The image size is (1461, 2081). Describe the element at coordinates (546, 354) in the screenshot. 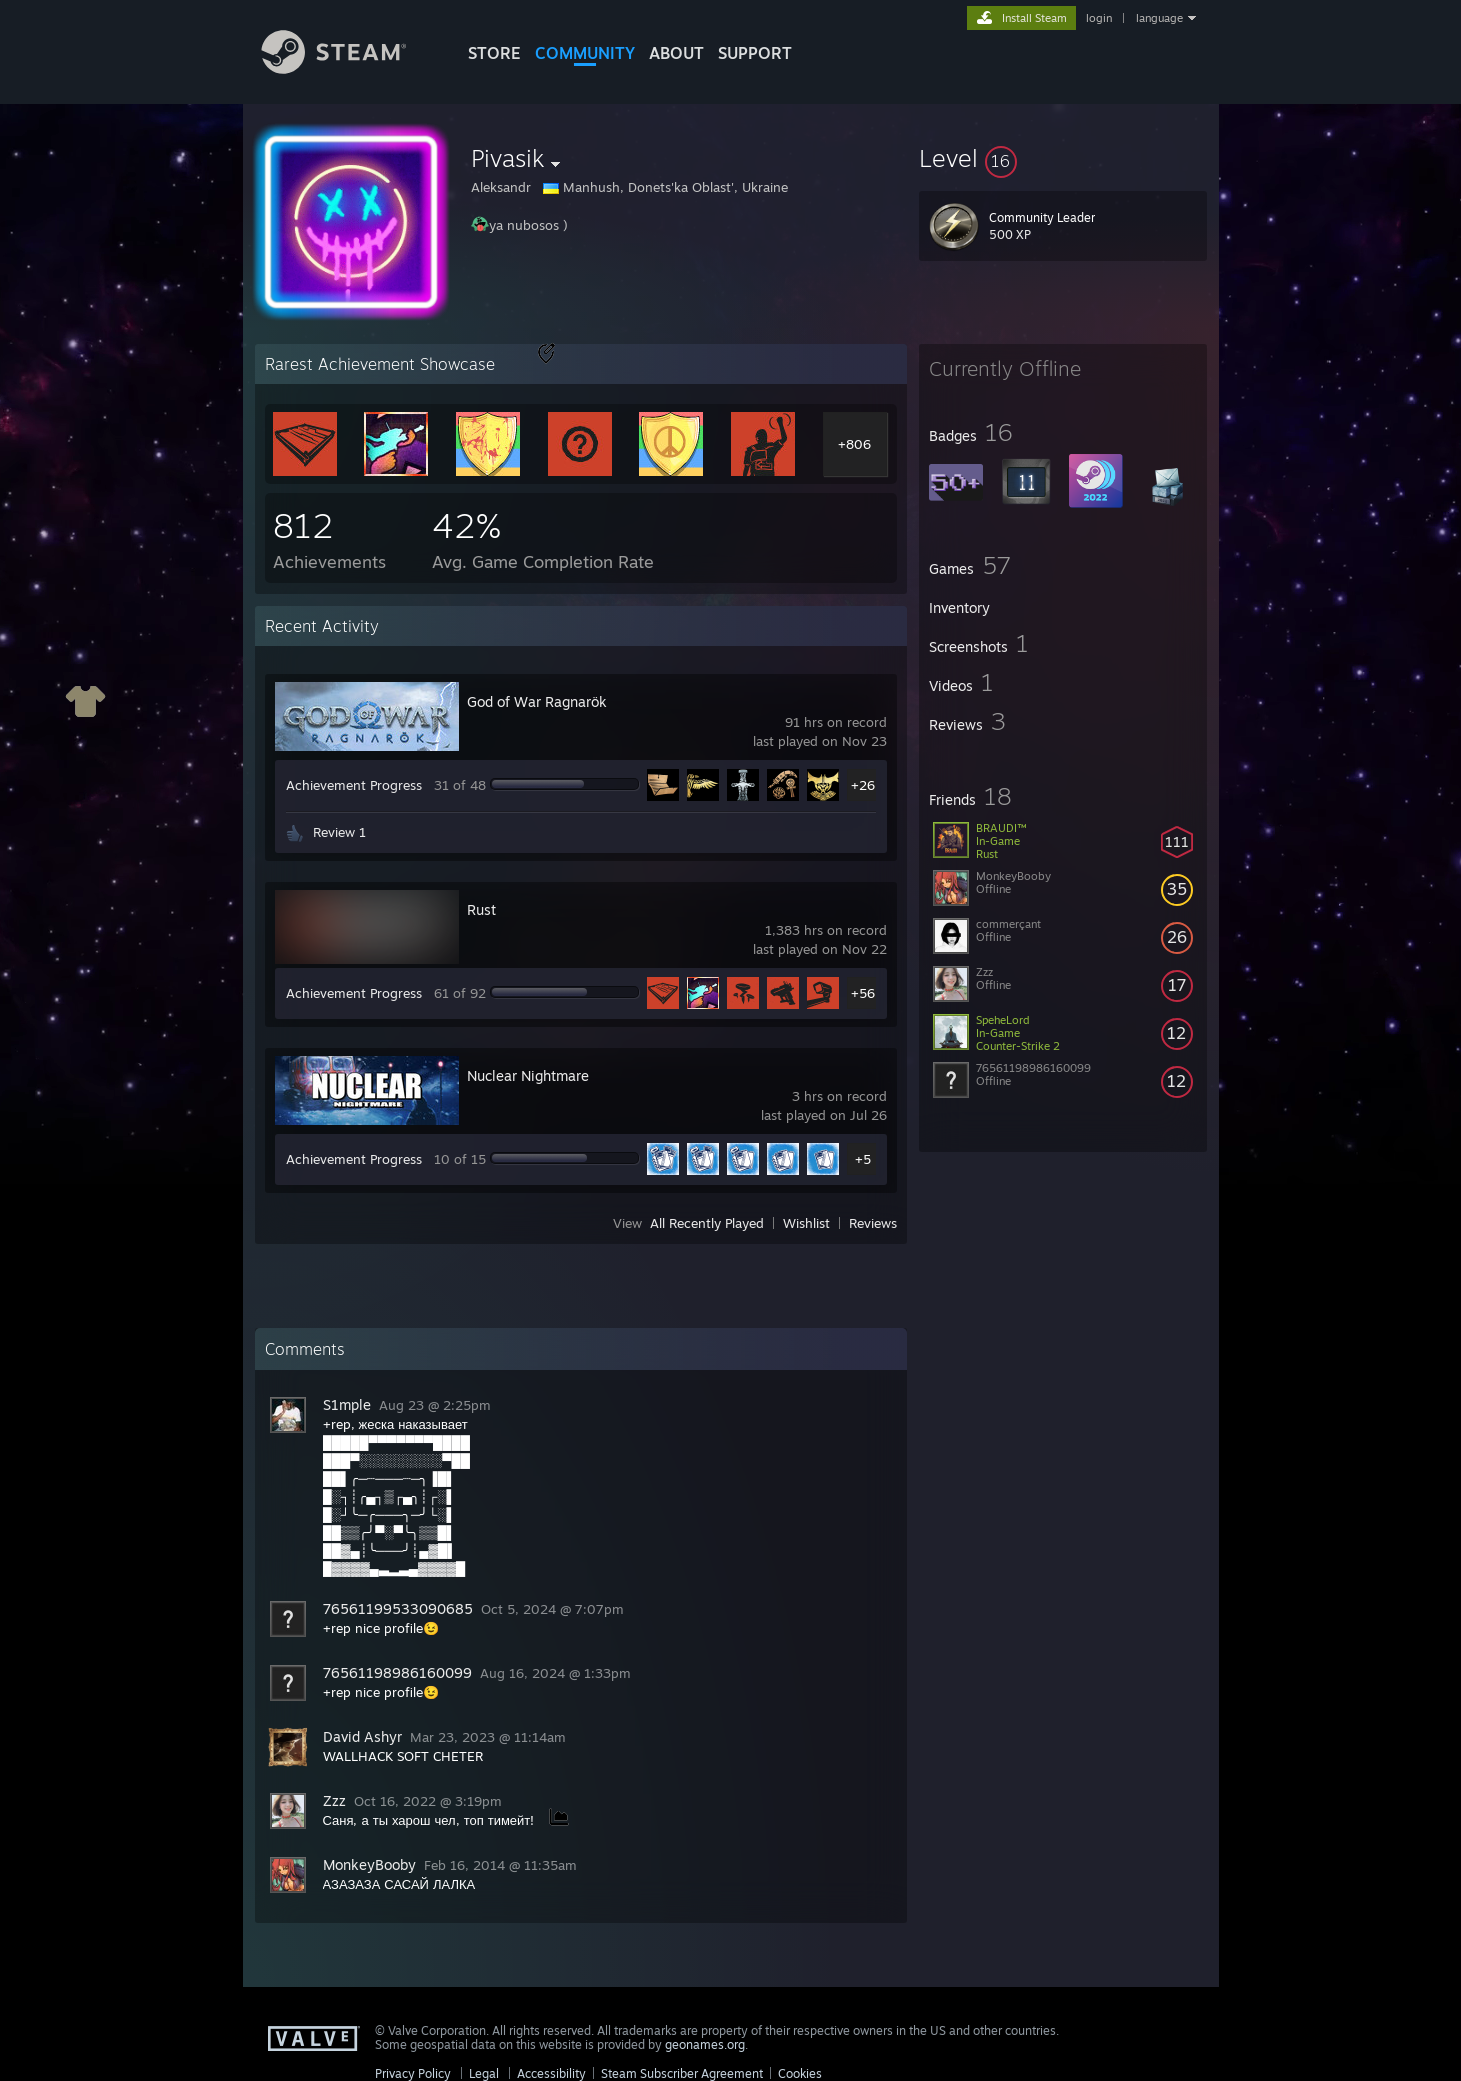

I see `edit a saved location` at that location.